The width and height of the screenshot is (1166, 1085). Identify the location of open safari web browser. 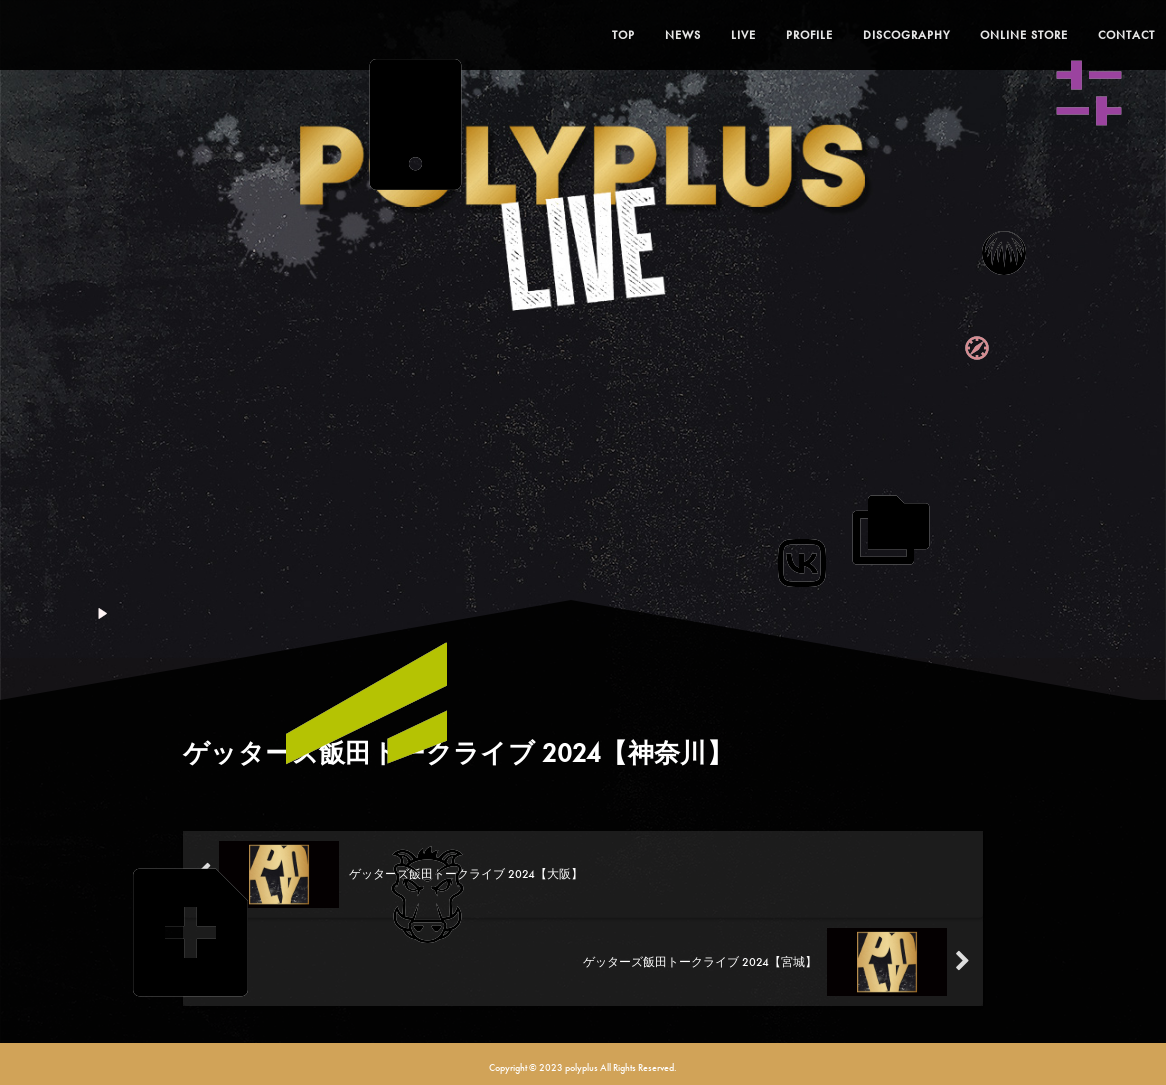
(977, 348).